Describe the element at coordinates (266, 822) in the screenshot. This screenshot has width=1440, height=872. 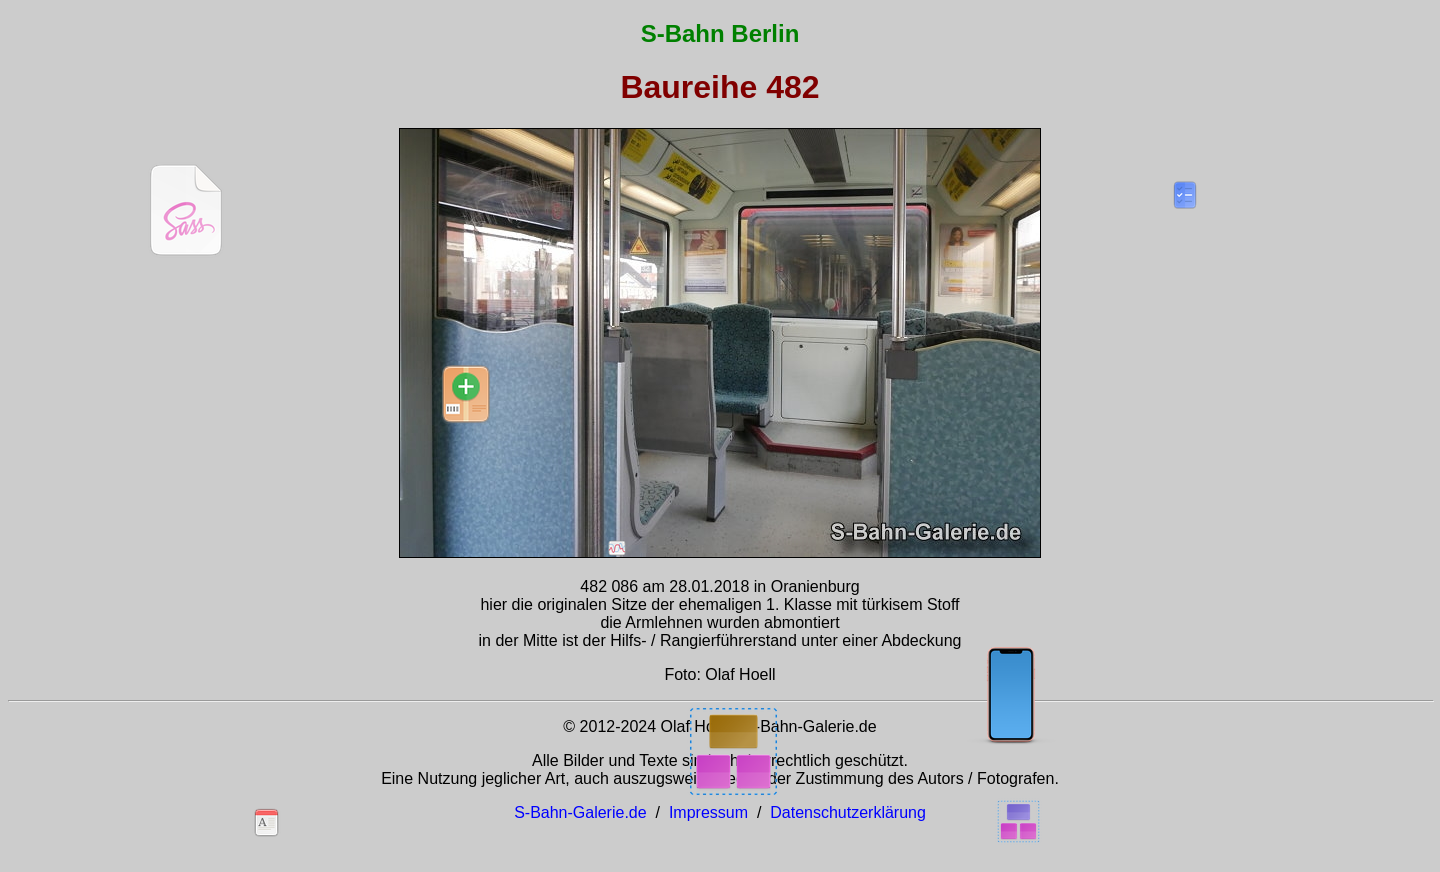
I see `open ebook reader application` at that location.